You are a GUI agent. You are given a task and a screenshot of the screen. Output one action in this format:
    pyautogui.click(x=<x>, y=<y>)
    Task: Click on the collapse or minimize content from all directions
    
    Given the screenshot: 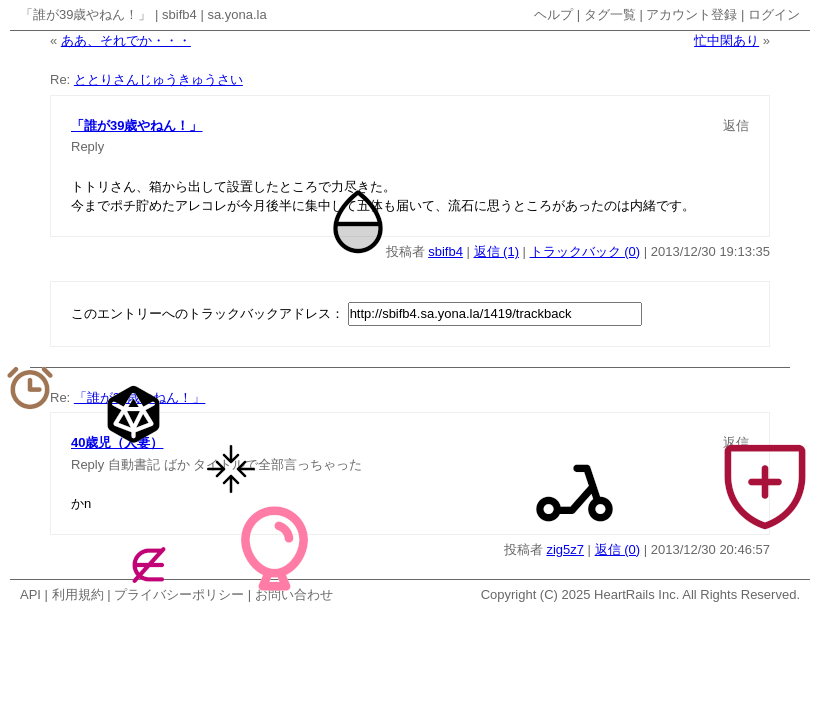 What is the action you would take?
    pyautogui.click(x=231, y=469)
    